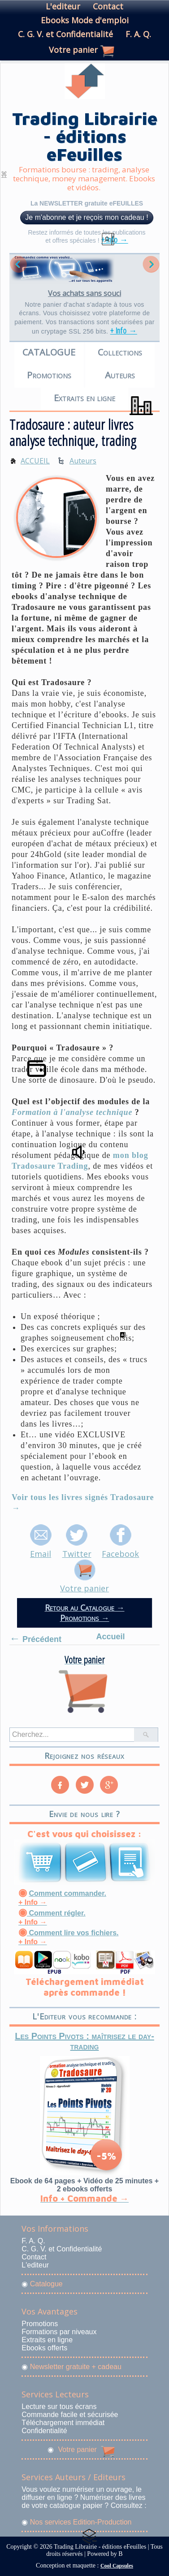 Image resolution: width=169 pixels, height=2576 pixels. What do you see at coordinates (79, 1152) in the screenshot?
I see `volume set to low` at bounding box center [79, 1152].